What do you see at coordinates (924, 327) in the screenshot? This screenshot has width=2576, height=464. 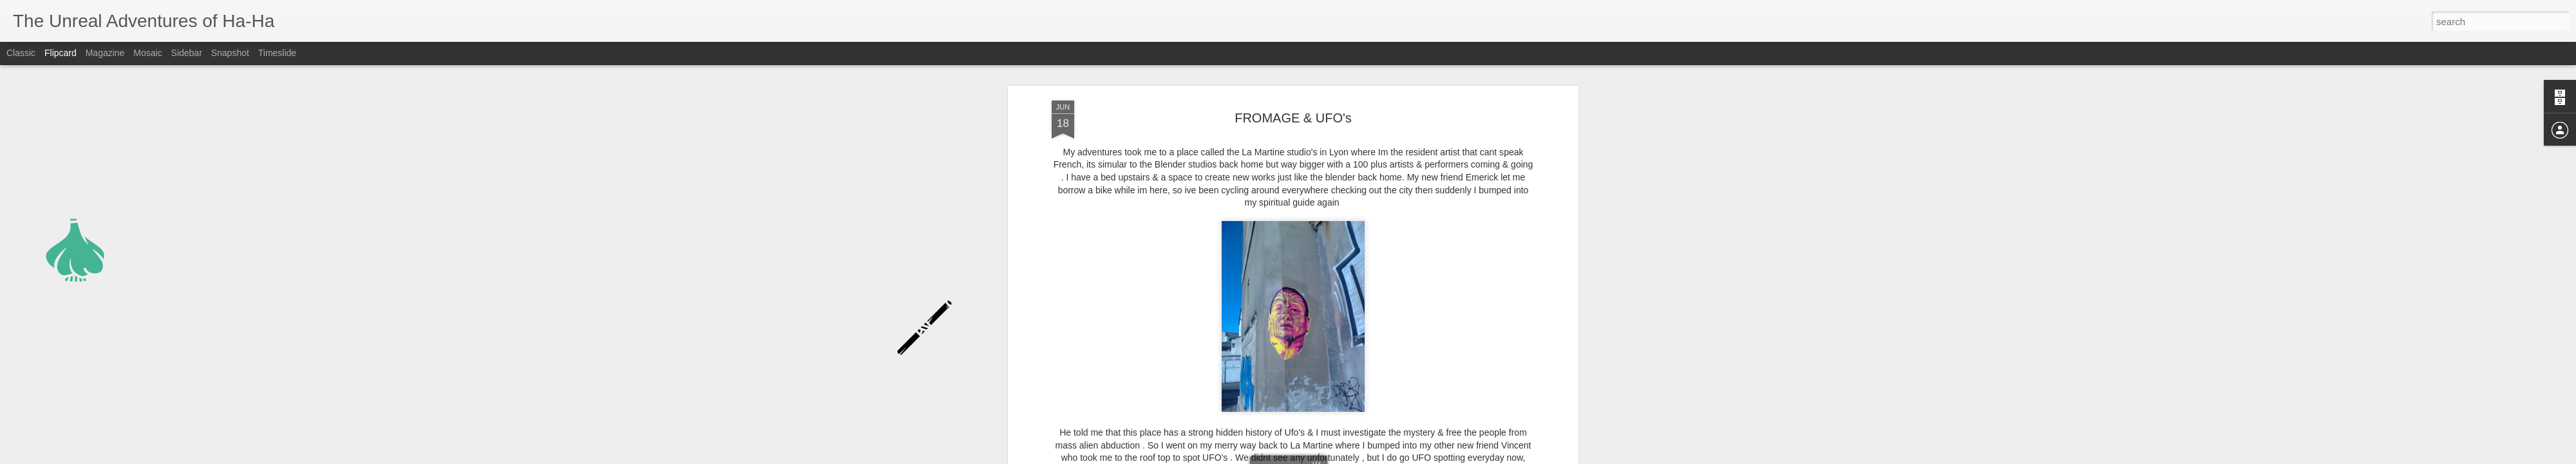 I see `select bo staff as your weapon` at bounding box center [924, 327].